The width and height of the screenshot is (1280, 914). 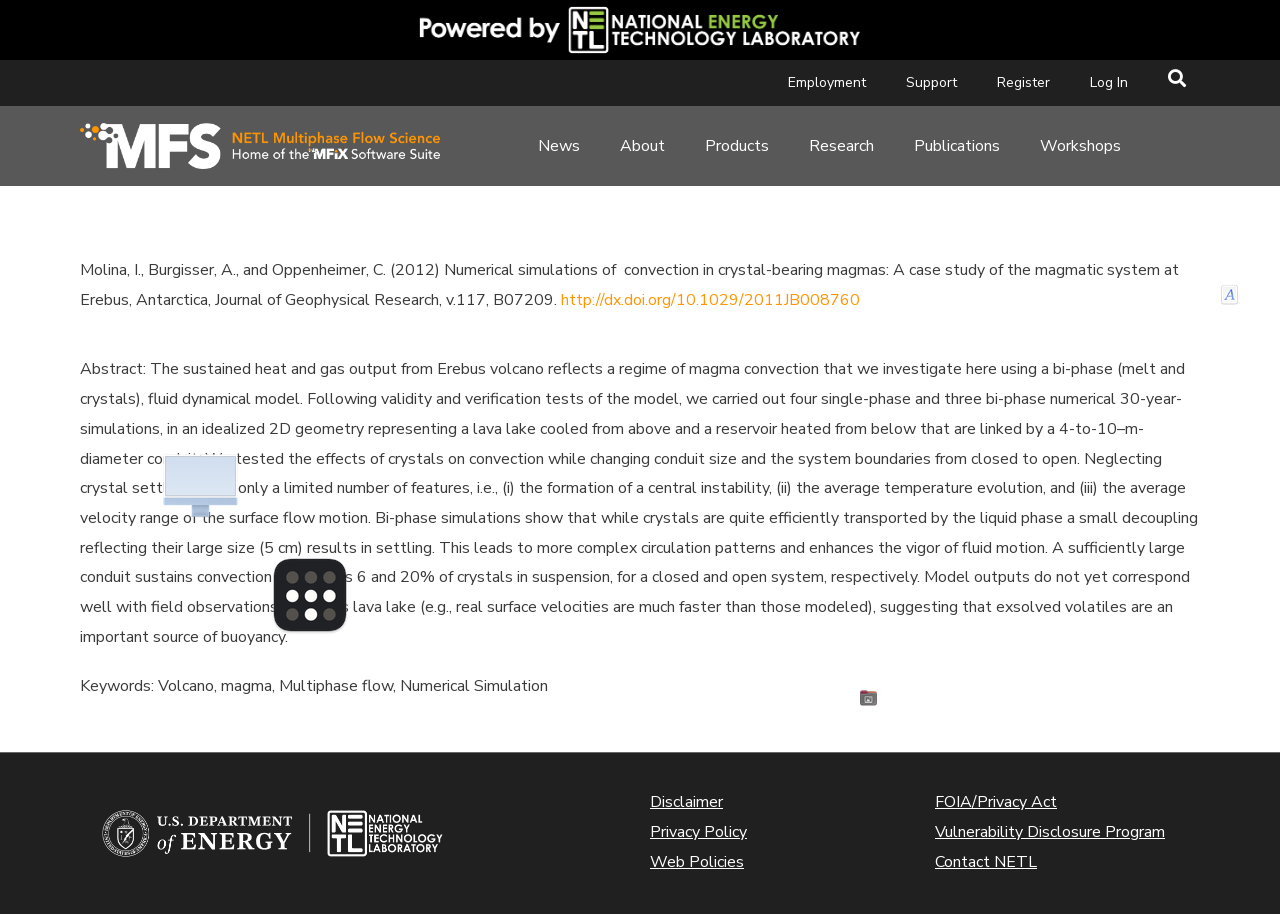 What do you see at coordinates (310, 595) in the screenshot?
I see `open Tailscale VPN settings` at bounding box center [310, 595].